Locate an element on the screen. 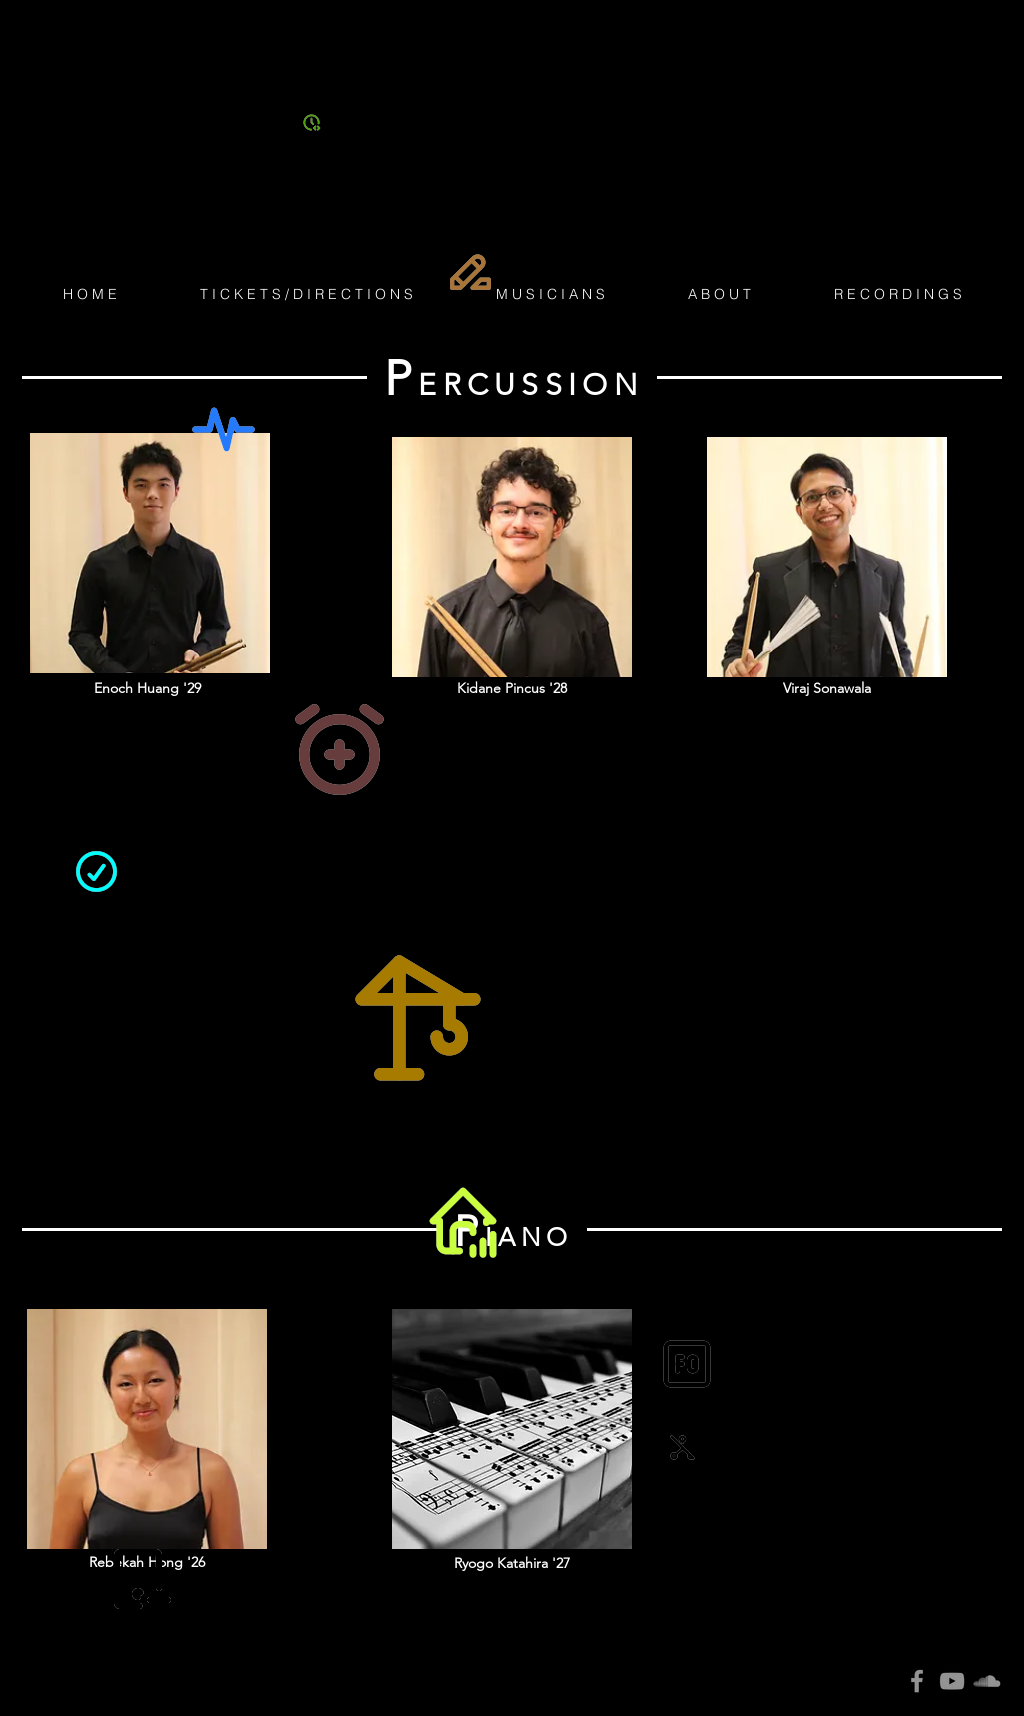 The image size is (1024, 1716). indicates construction or building in progress is located at coordinates (418, 1018).